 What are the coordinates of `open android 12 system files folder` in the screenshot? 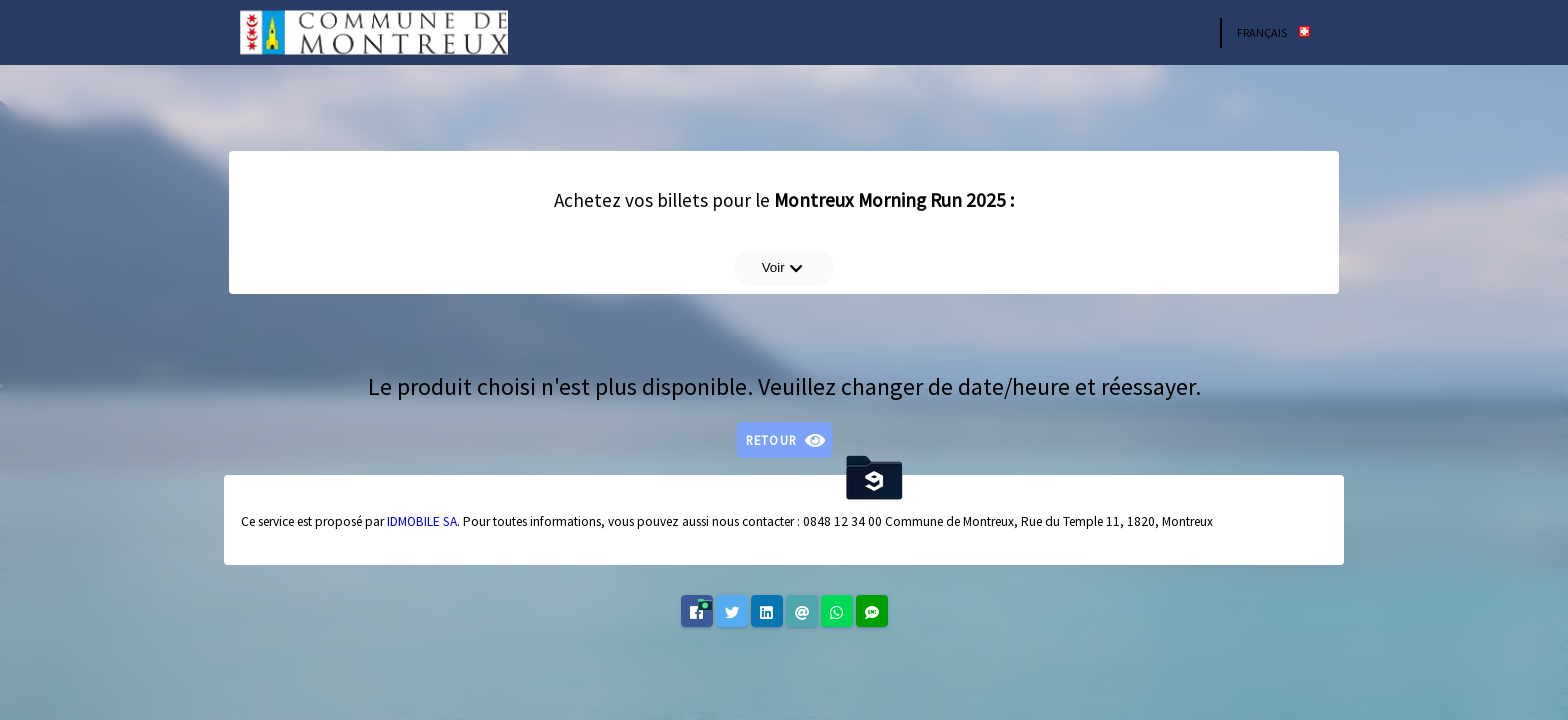 It's located at (705, 605).